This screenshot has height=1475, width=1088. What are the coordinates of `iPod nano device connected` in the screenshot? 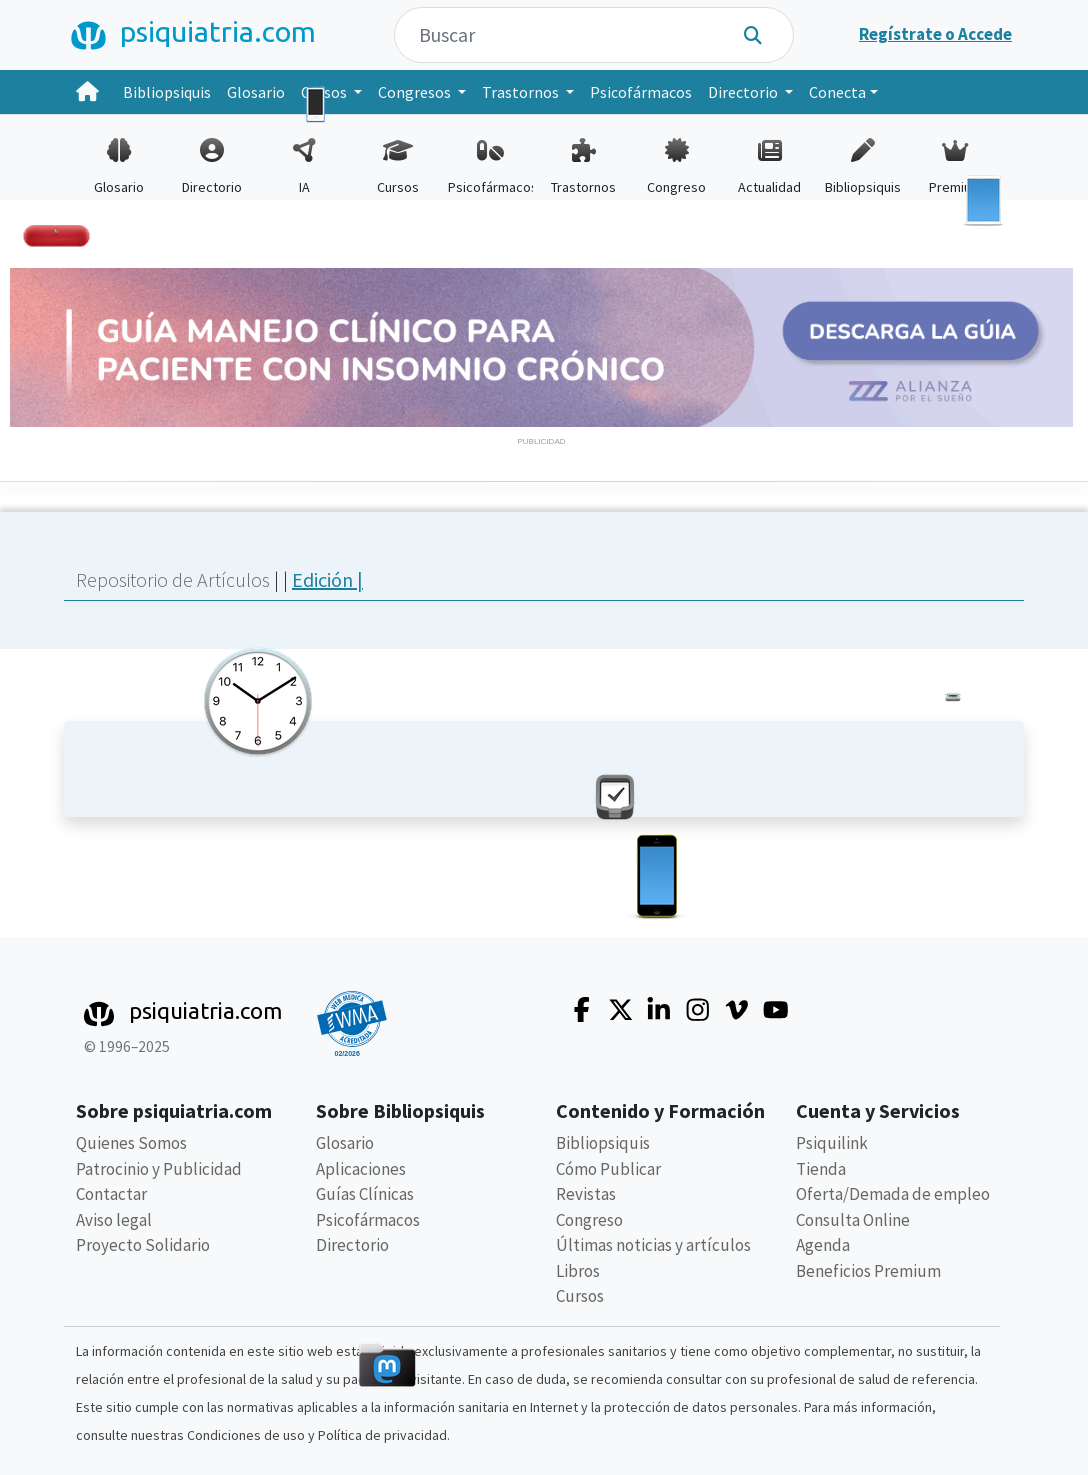 It's located at (315, 104).